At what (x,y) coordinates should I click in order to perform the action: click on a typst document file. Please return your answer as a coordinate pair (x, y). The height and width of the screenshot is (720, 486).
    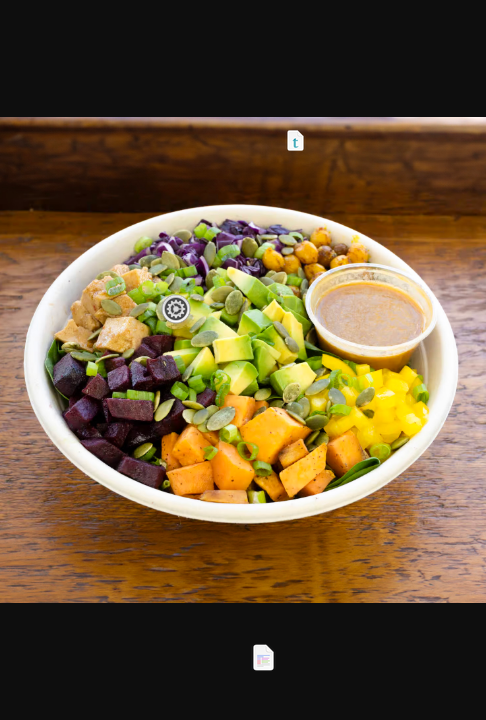
    Looking at the image, I should click on (295, 140).